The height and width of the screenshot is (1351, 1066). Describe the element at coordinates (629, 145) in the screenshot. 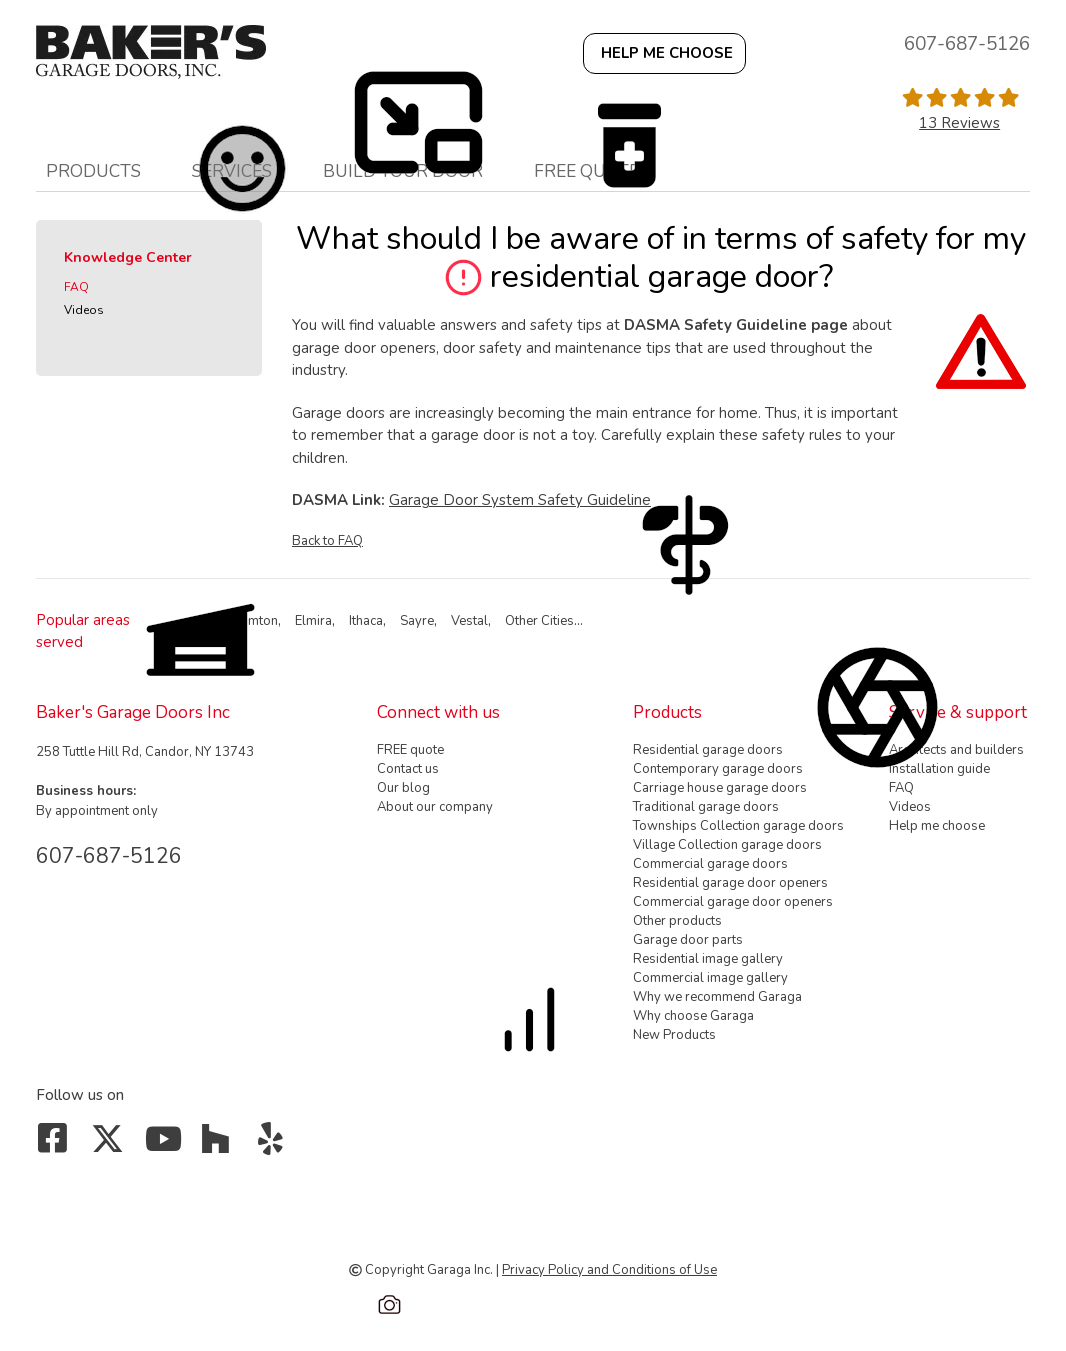

I see `view prescription medications` at that location.